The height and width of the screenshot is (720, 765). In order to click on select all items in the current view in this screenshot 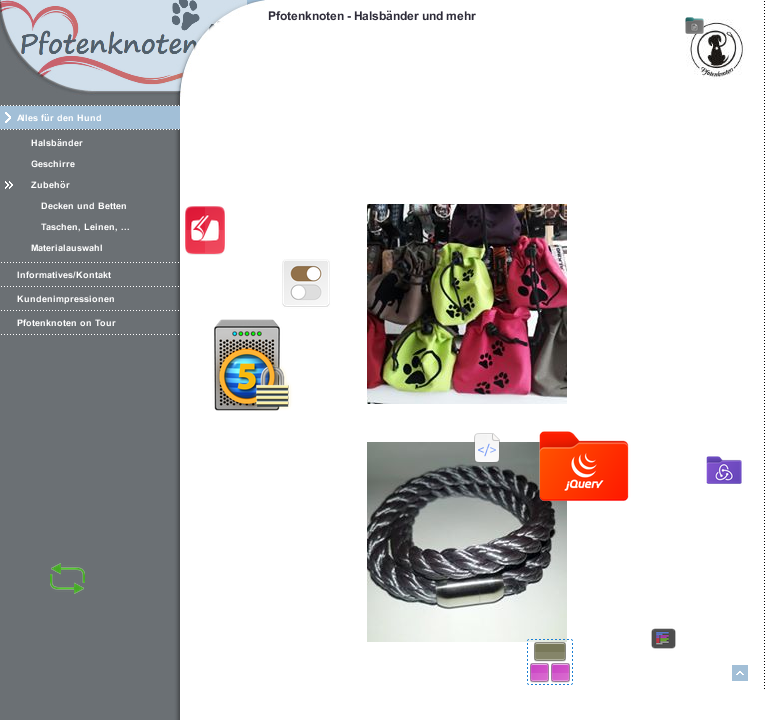, I will do `click(550, 662)`.